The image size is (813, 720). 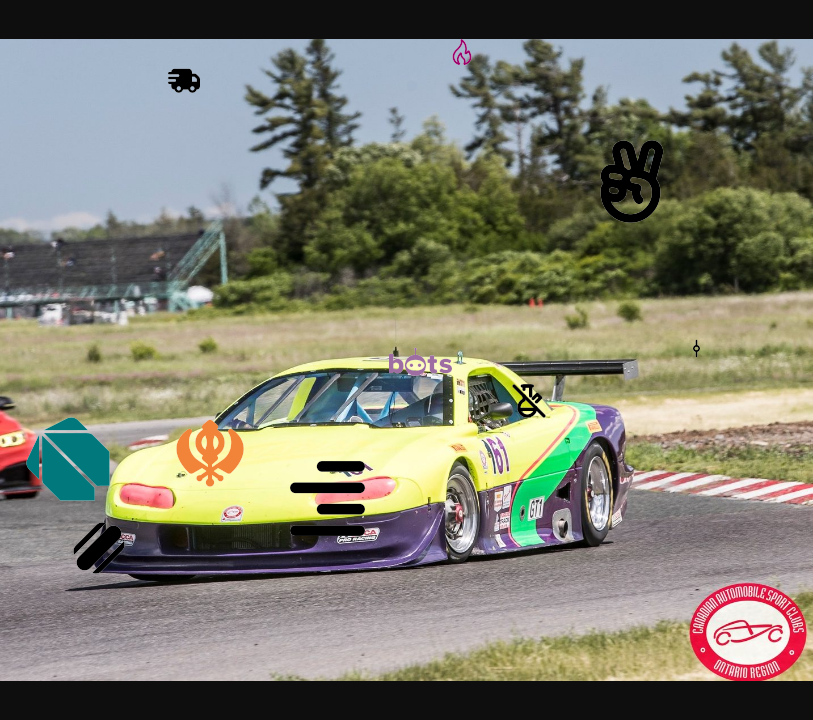 What do you see at coordinates (529, 401) in the screenshot?
I see `indicates smoking/bong use is prohibited` at bounding box center [529, 401].